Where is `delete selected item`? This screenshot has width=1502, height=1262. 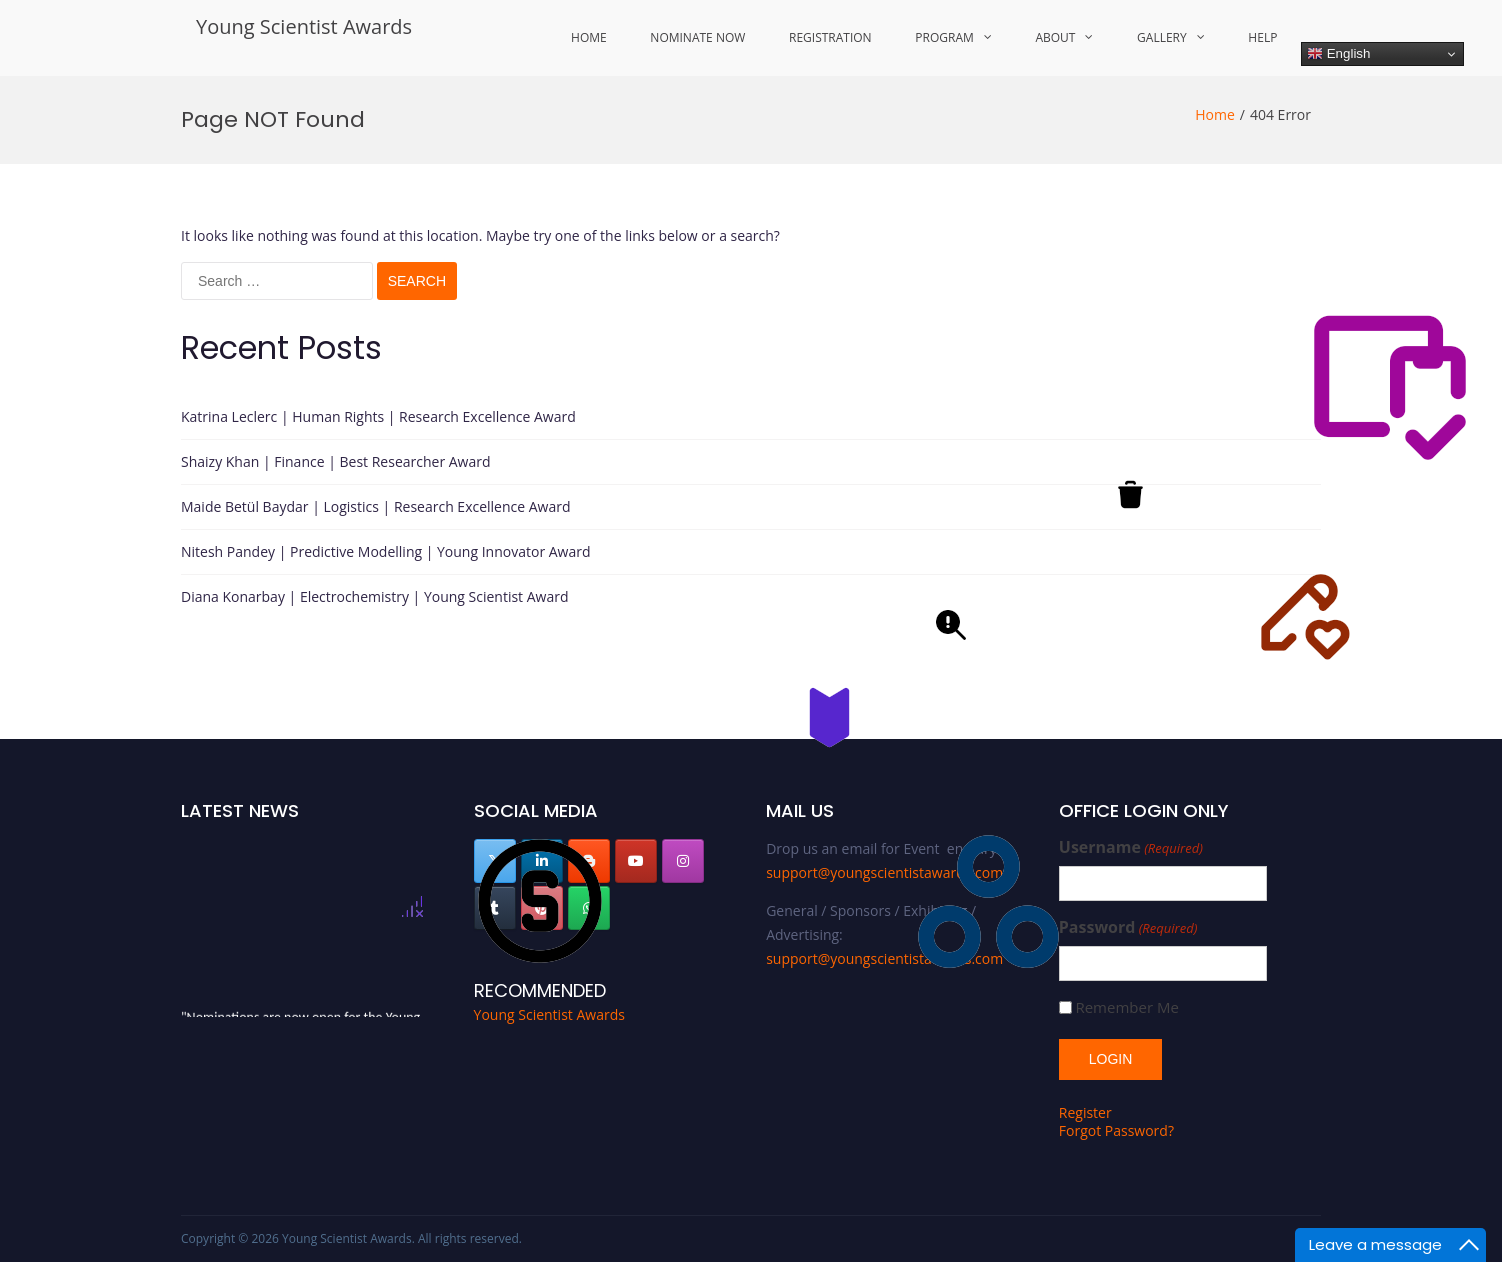 delete selected item is located at coordinates (1130, 494).